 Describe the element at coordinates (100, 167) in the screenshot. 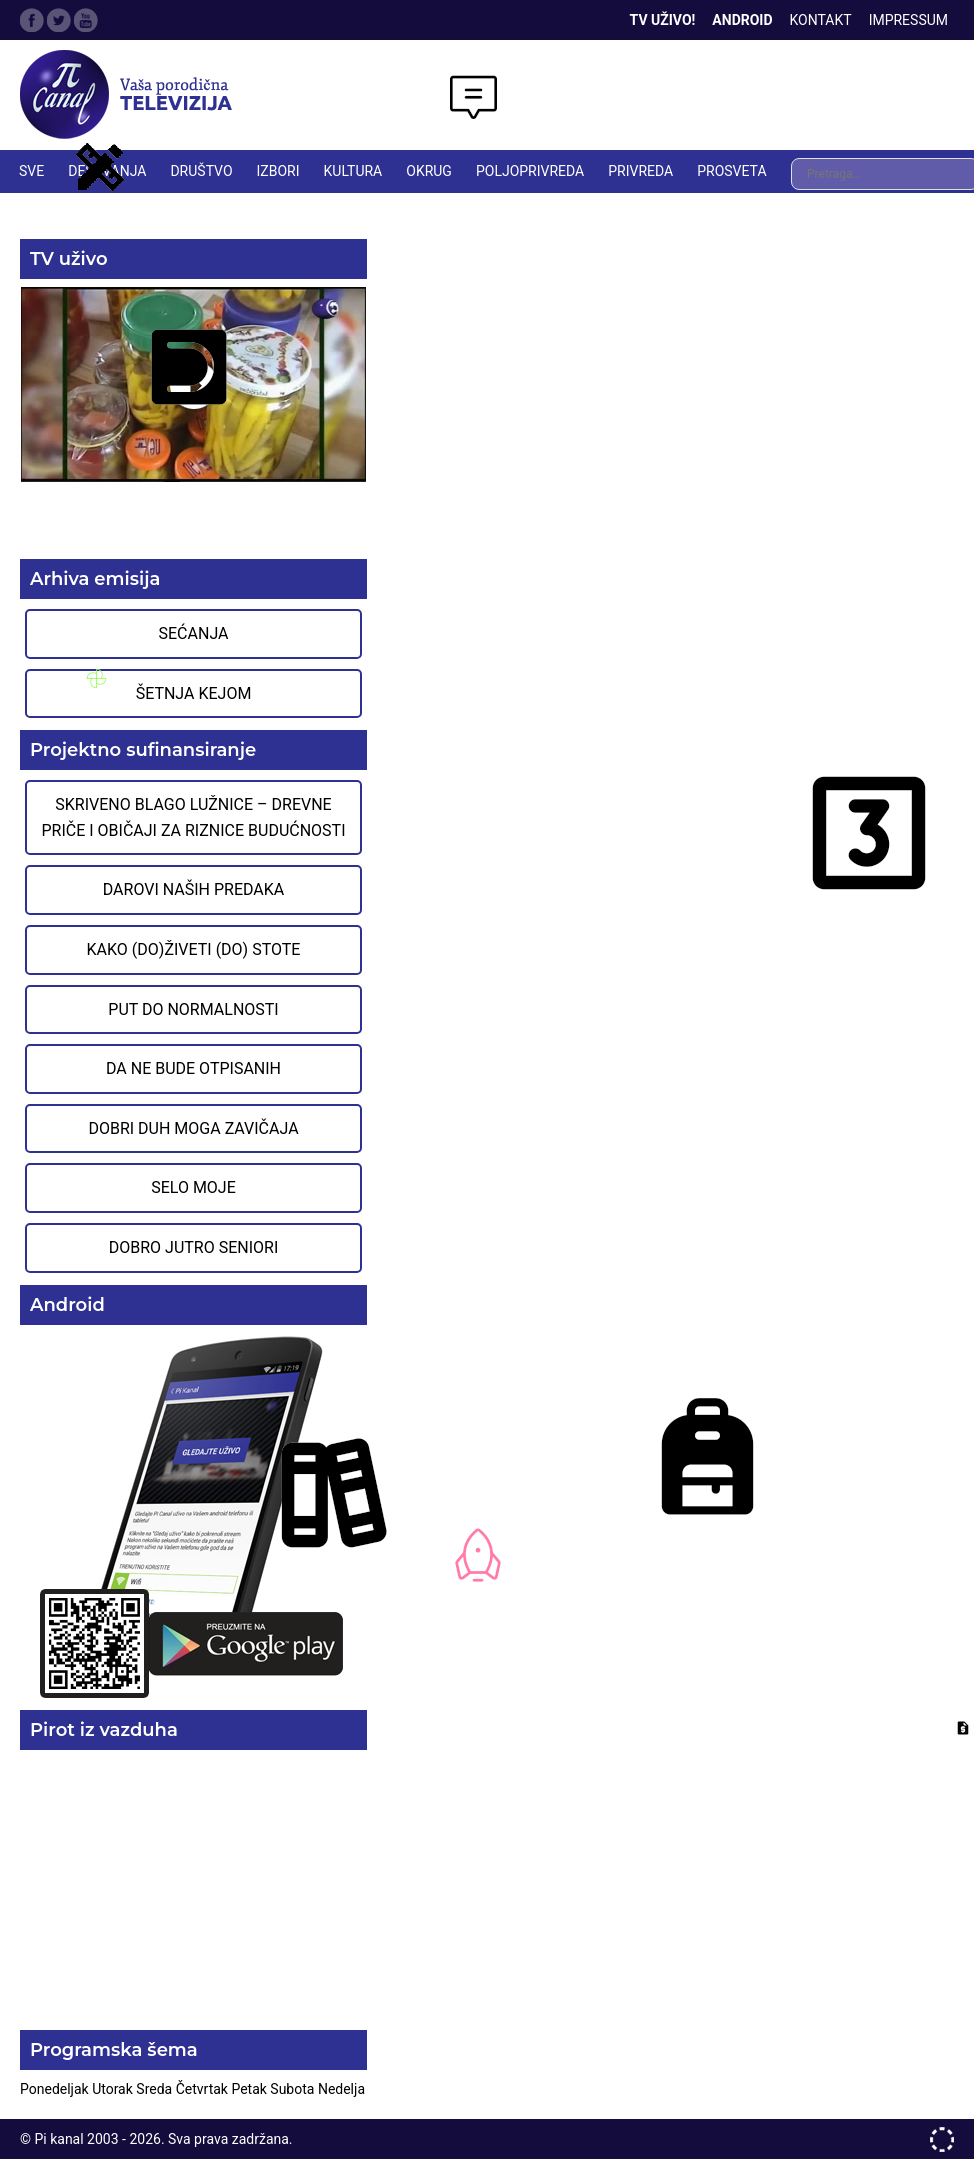

I see `access design tools or editing services` at that location.